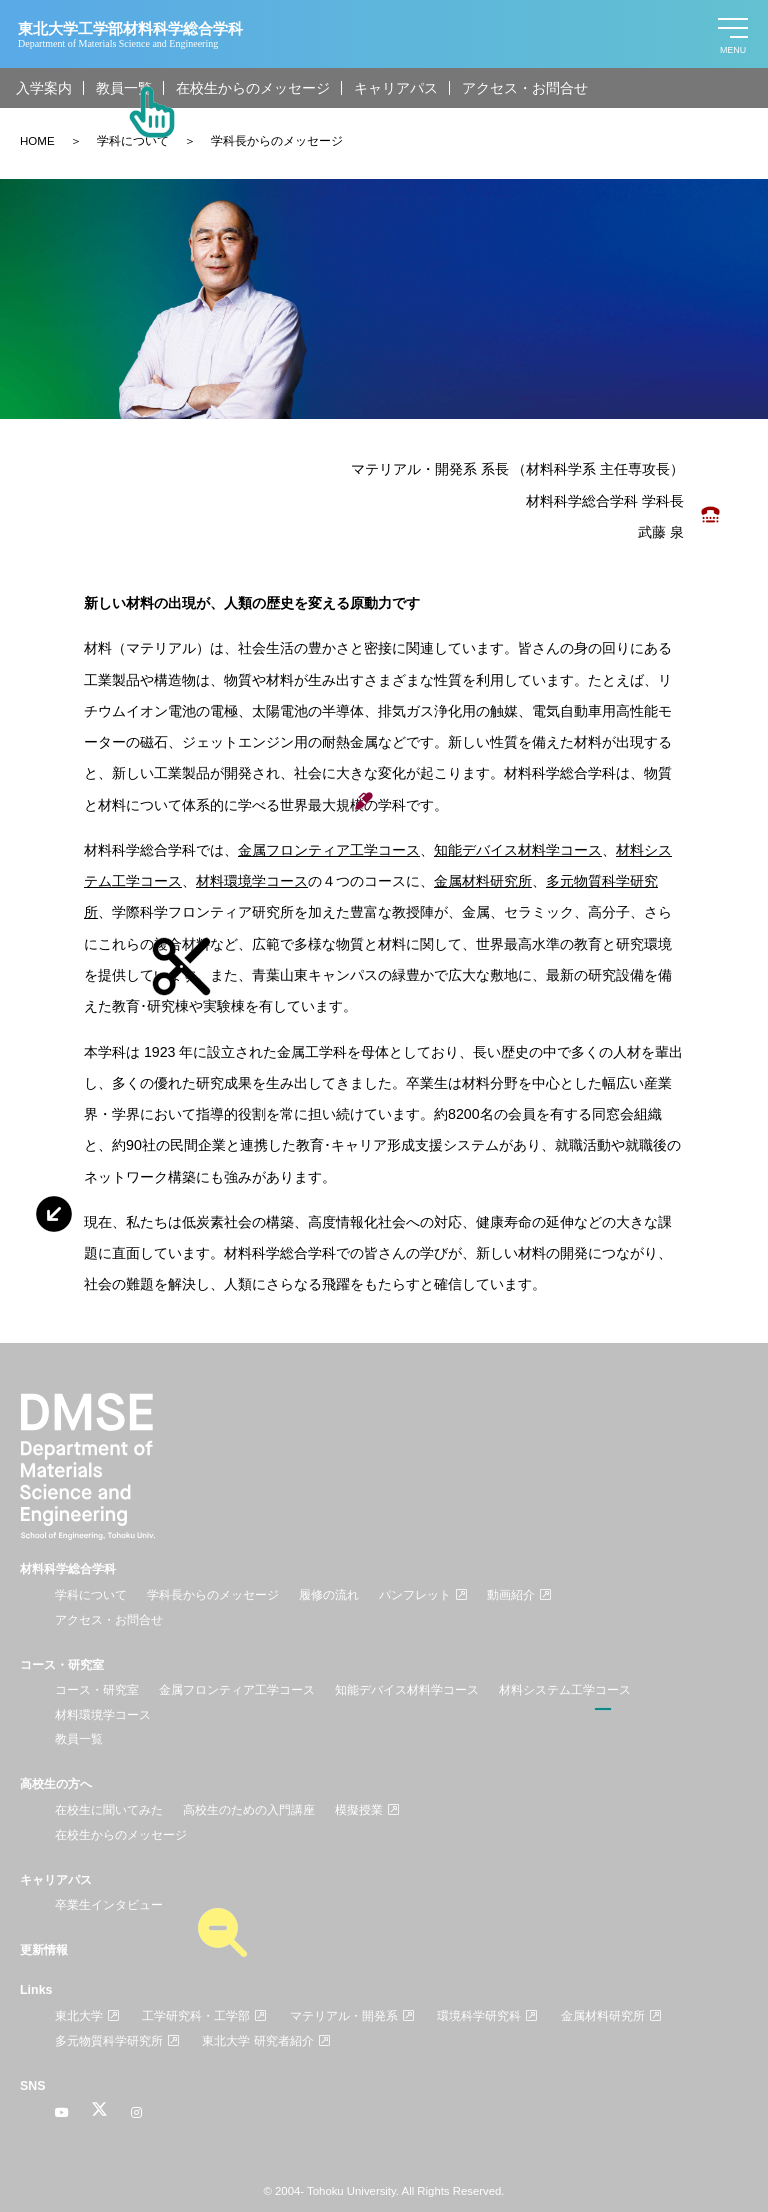 The image size is (768, 2212). What do you see at coordinates (364, 801) in the screenshot?
I see `select the marker or highlighter tool` at bounding box center [364, 801].